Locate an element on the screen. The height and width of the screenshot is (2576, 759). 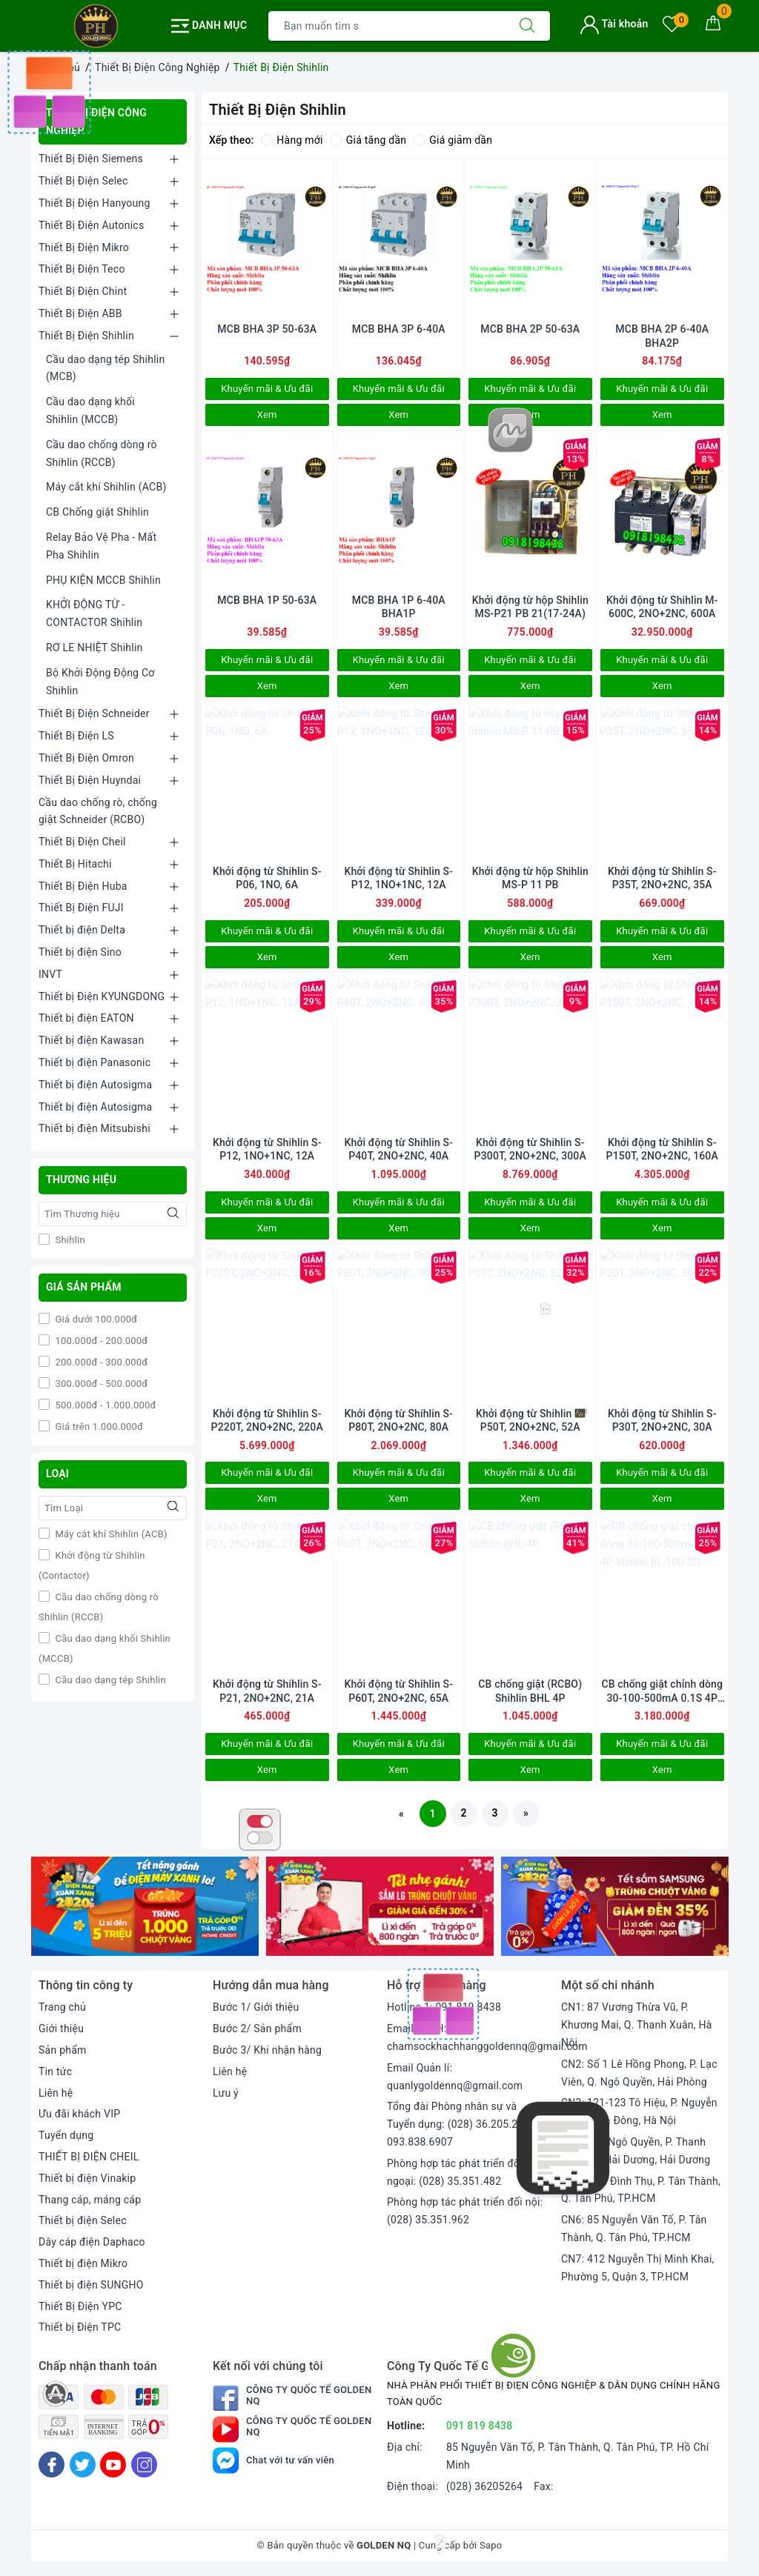
open unity tweak tool settings is located at coordinates (259, 1829).